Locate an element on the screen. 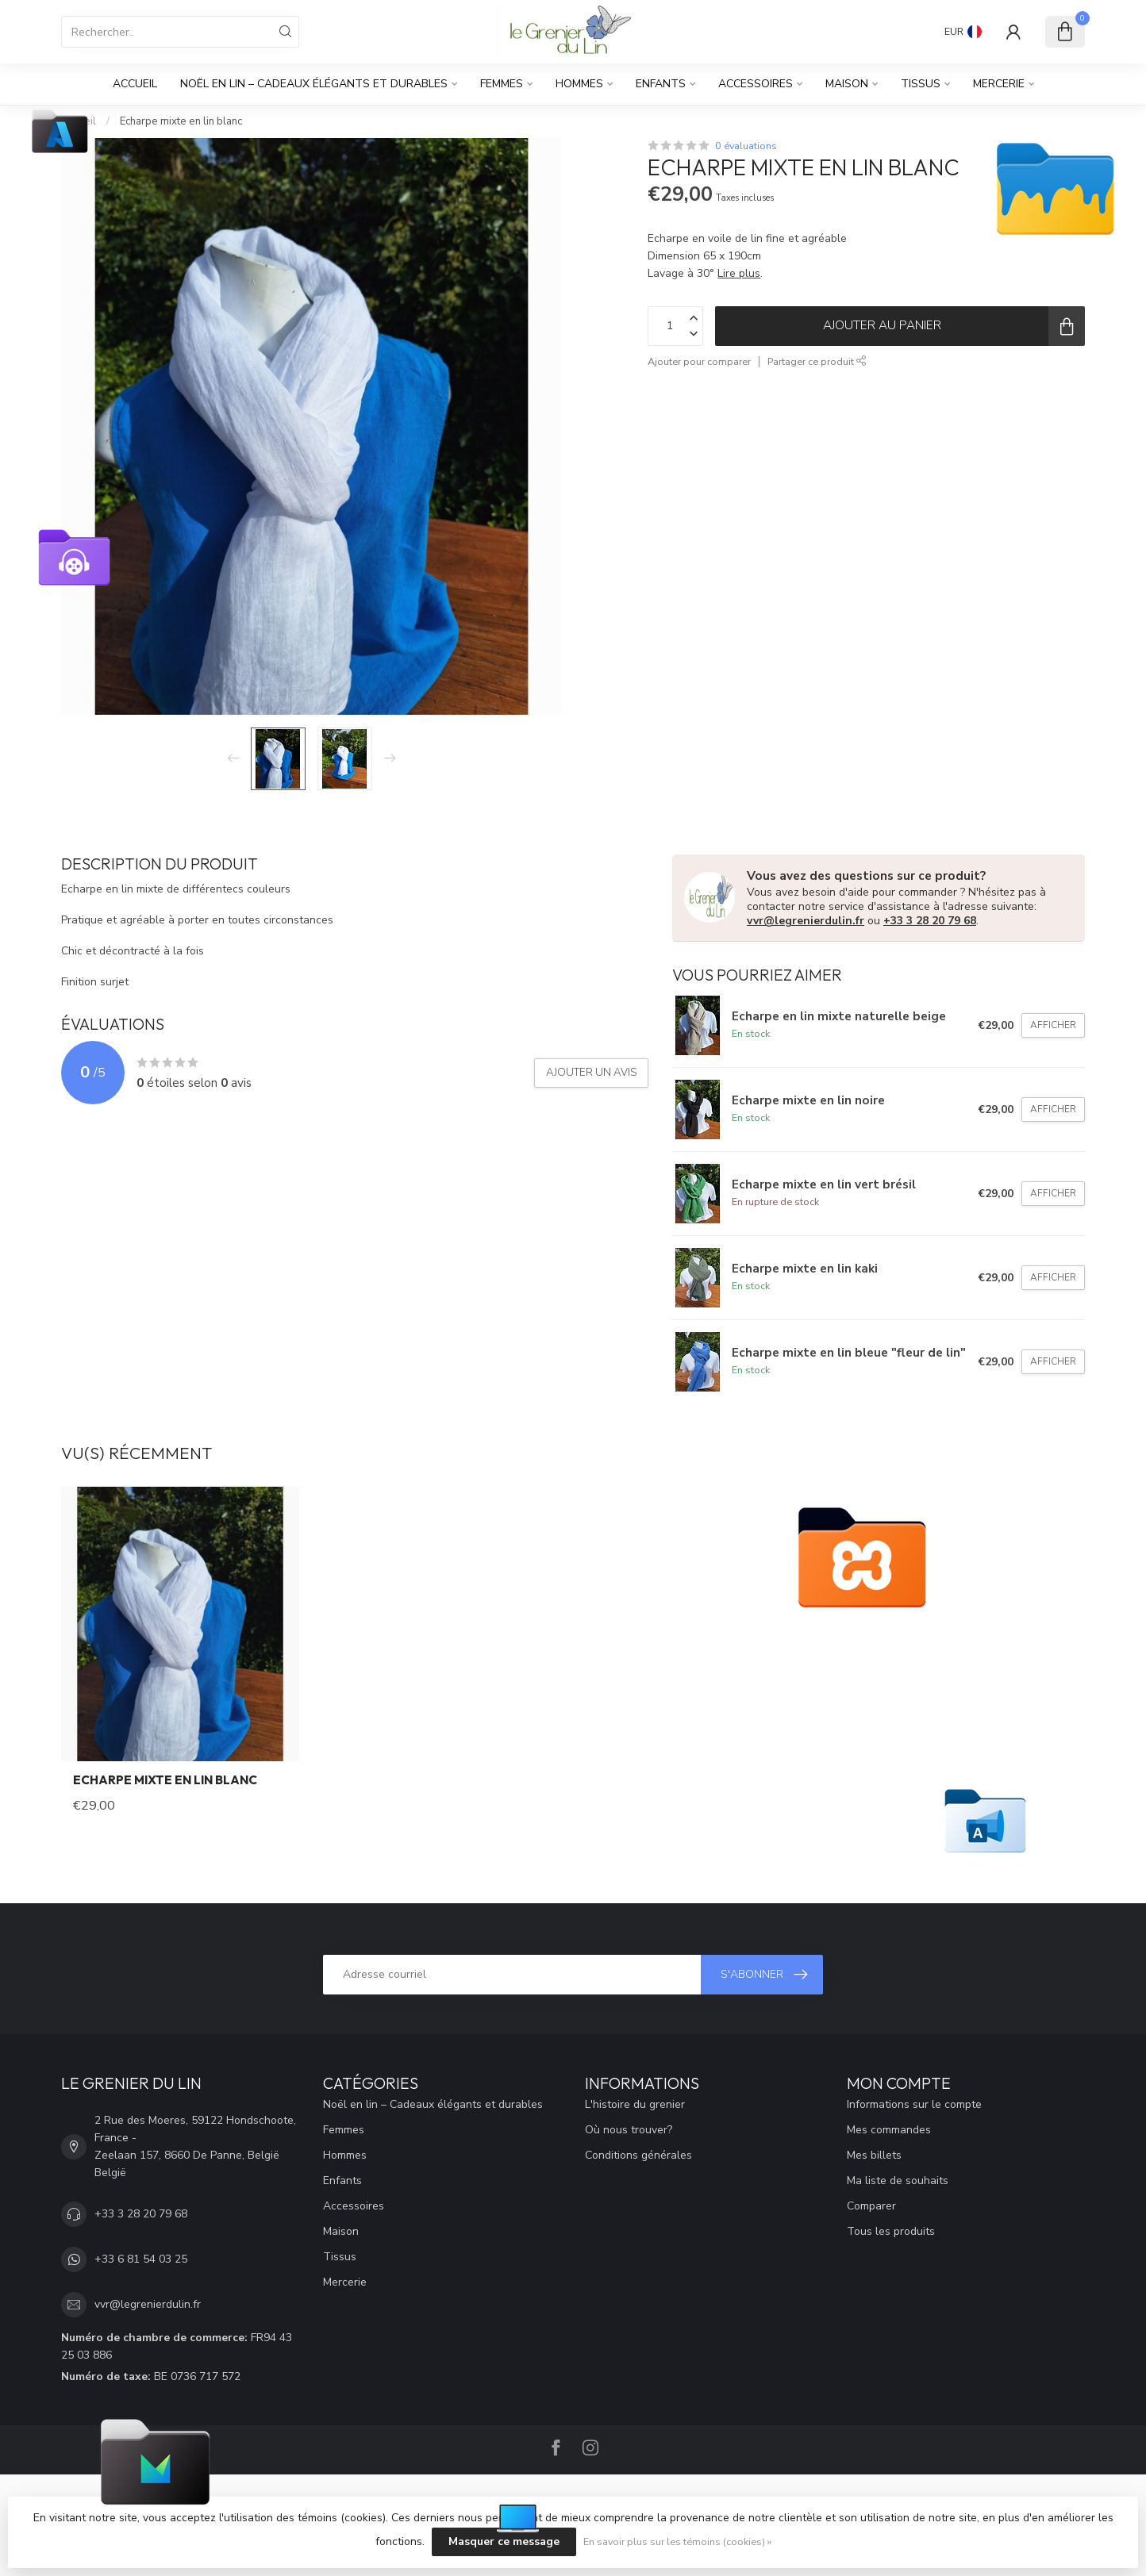 The width and height of the screenshot is (1146, 2576). open microsoft advertising files folder is located at coordinates (985, 1823).